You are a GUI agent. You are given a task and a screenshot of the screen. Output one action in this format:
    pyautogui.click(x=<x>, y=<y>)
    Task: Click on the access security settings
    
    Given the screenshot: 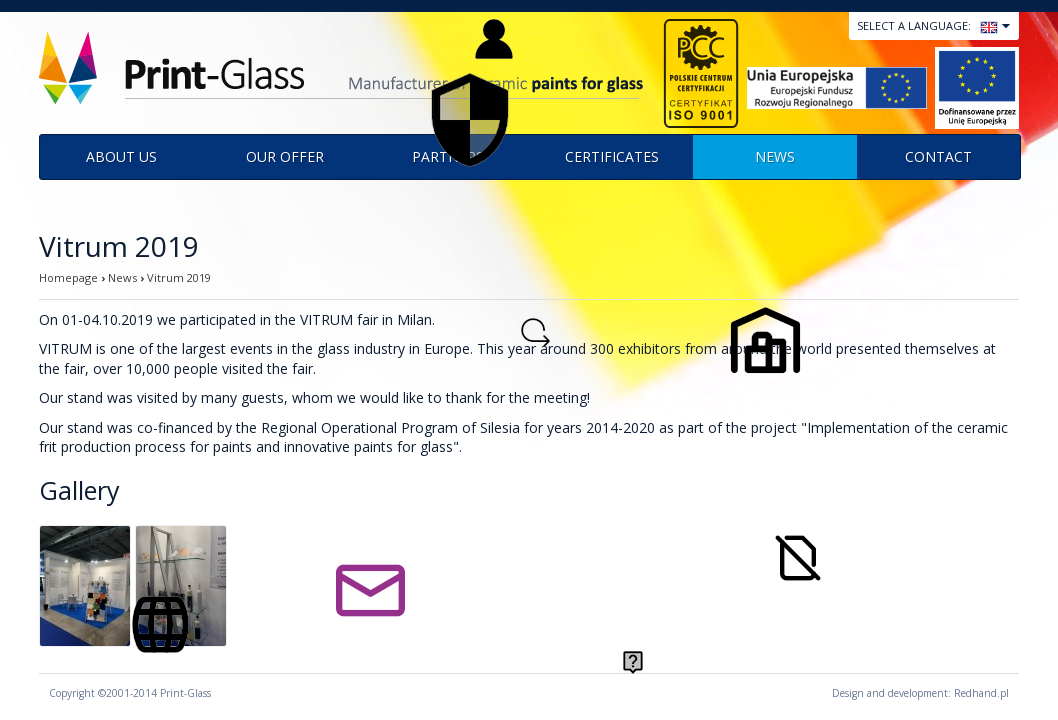 What is the action you would take?
    pyautogui.click(x=470, y=120)
    